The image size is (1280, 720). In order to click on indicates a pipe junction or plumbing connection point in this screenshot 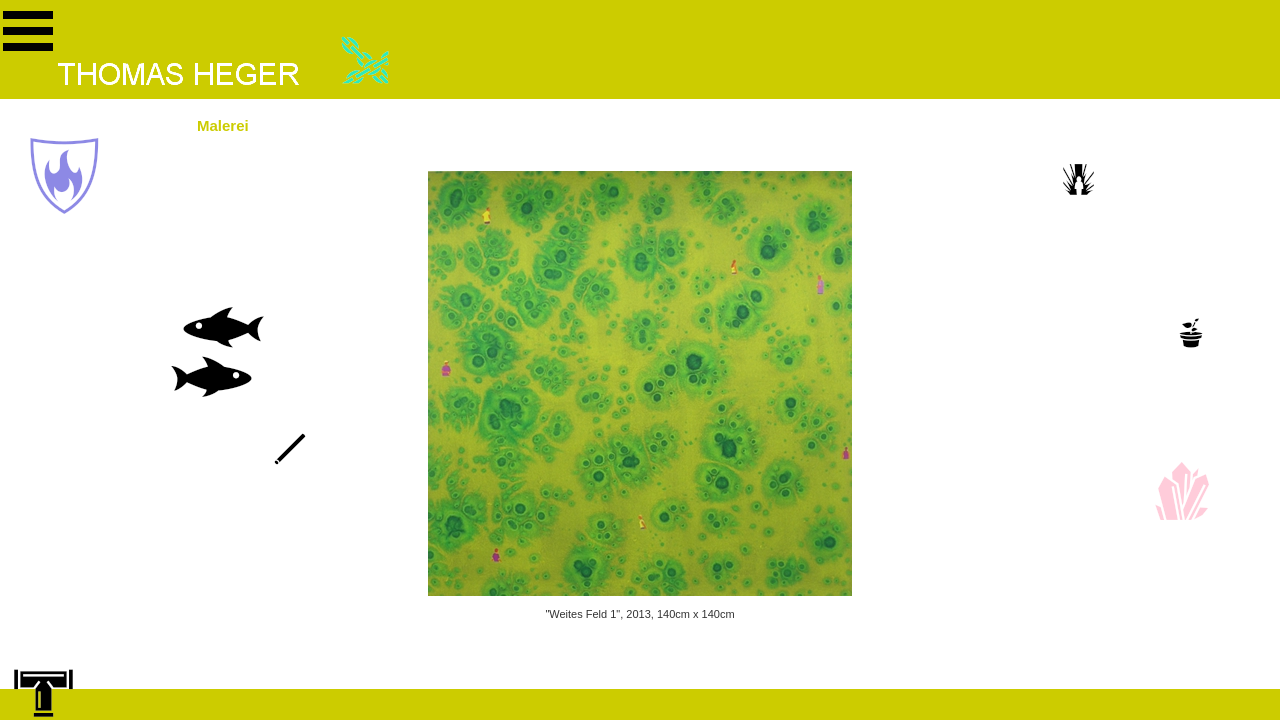, I will do `click(43, 687)`.